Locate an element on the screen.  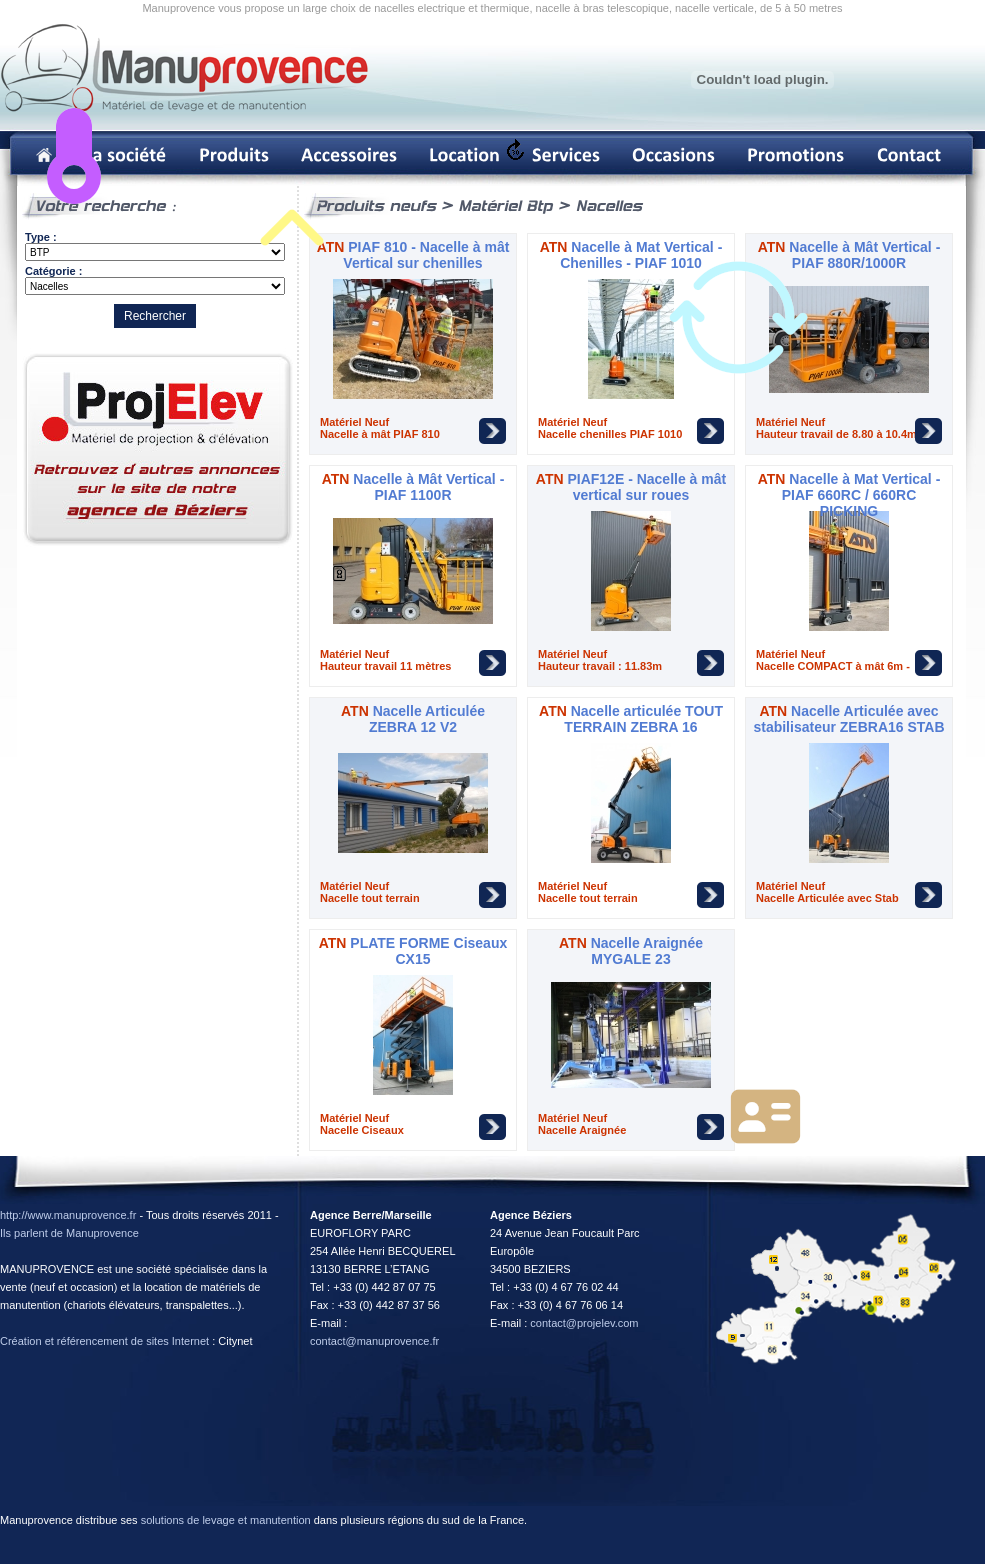
indicates freezing or lowest temperature setting is located at coordinates (74, 156).